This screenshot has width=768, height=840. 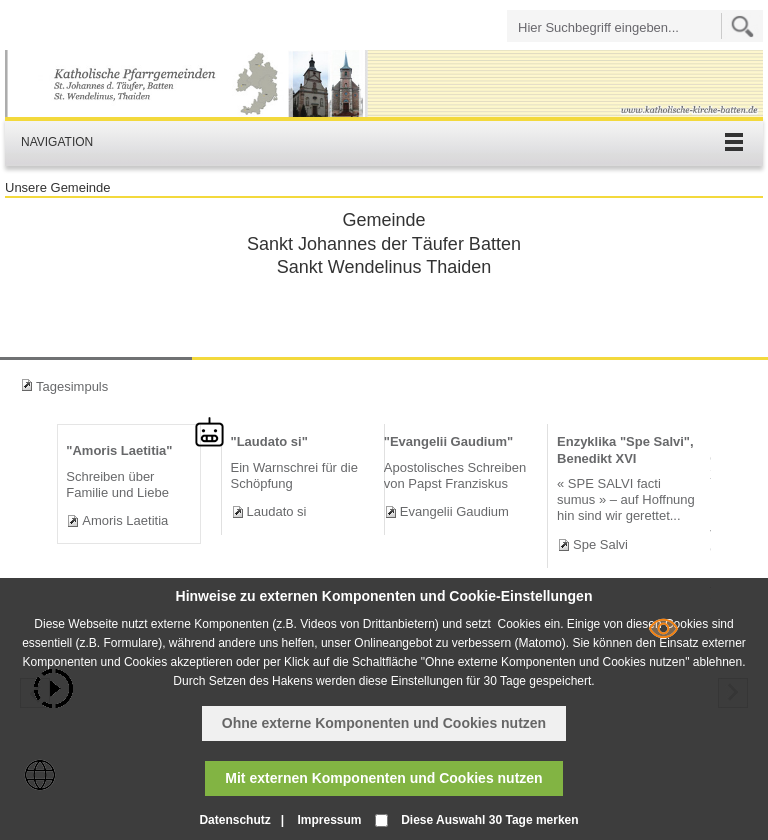 What do you see at coordinates (663, 628) in the screenshot?
I see `view or preview content` at bounding box center [663, 628].